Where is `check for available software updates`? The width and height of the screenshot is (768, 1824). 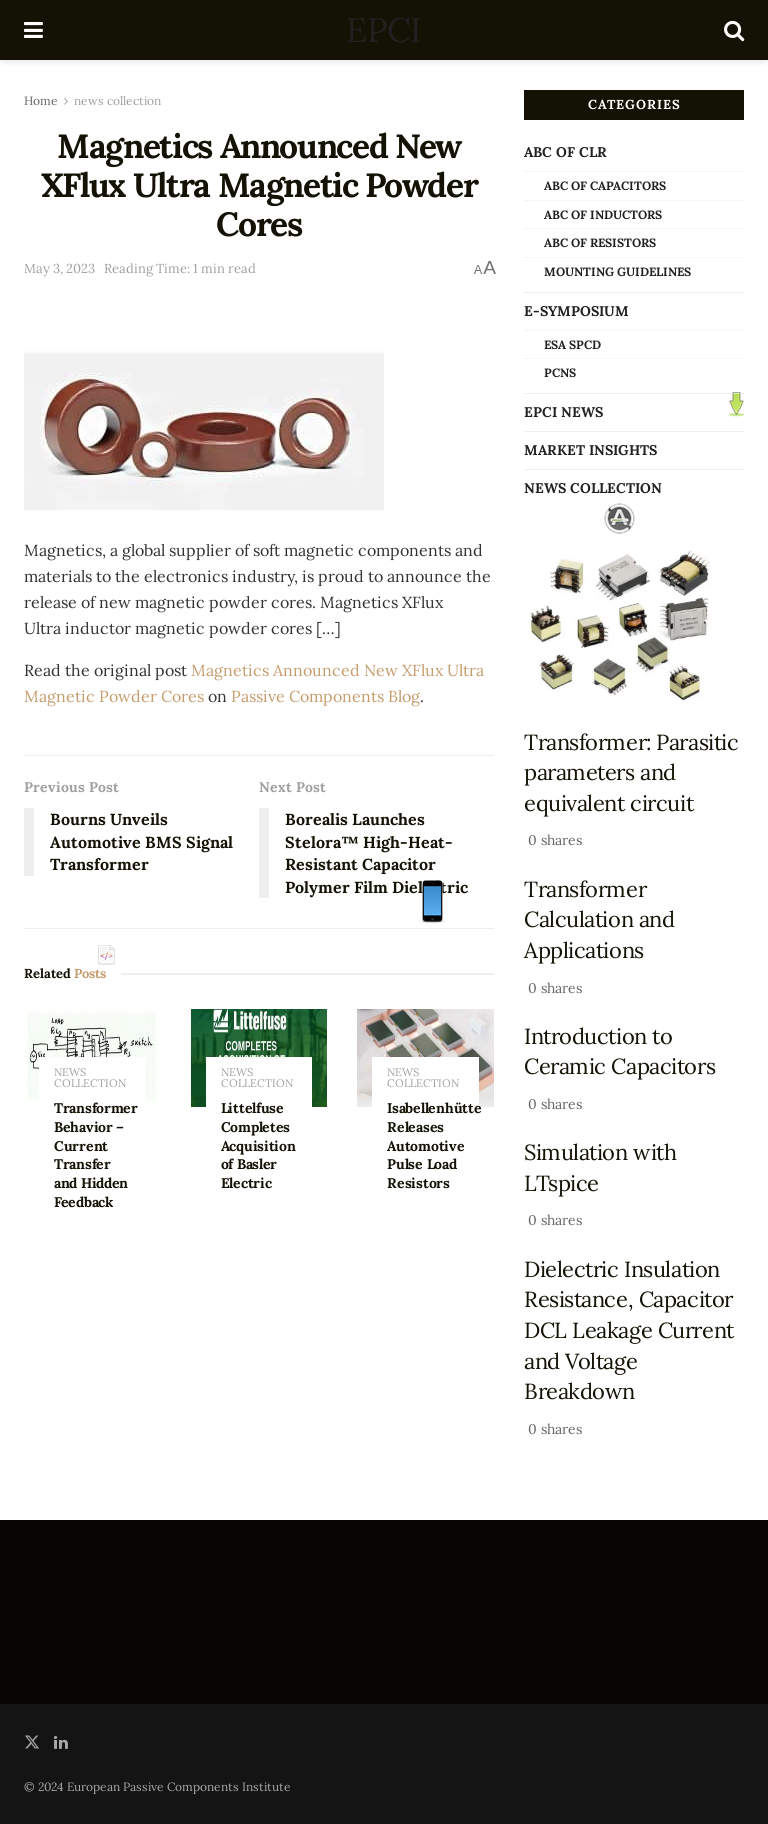 check for available software updates is located at coordinates (619, 518).